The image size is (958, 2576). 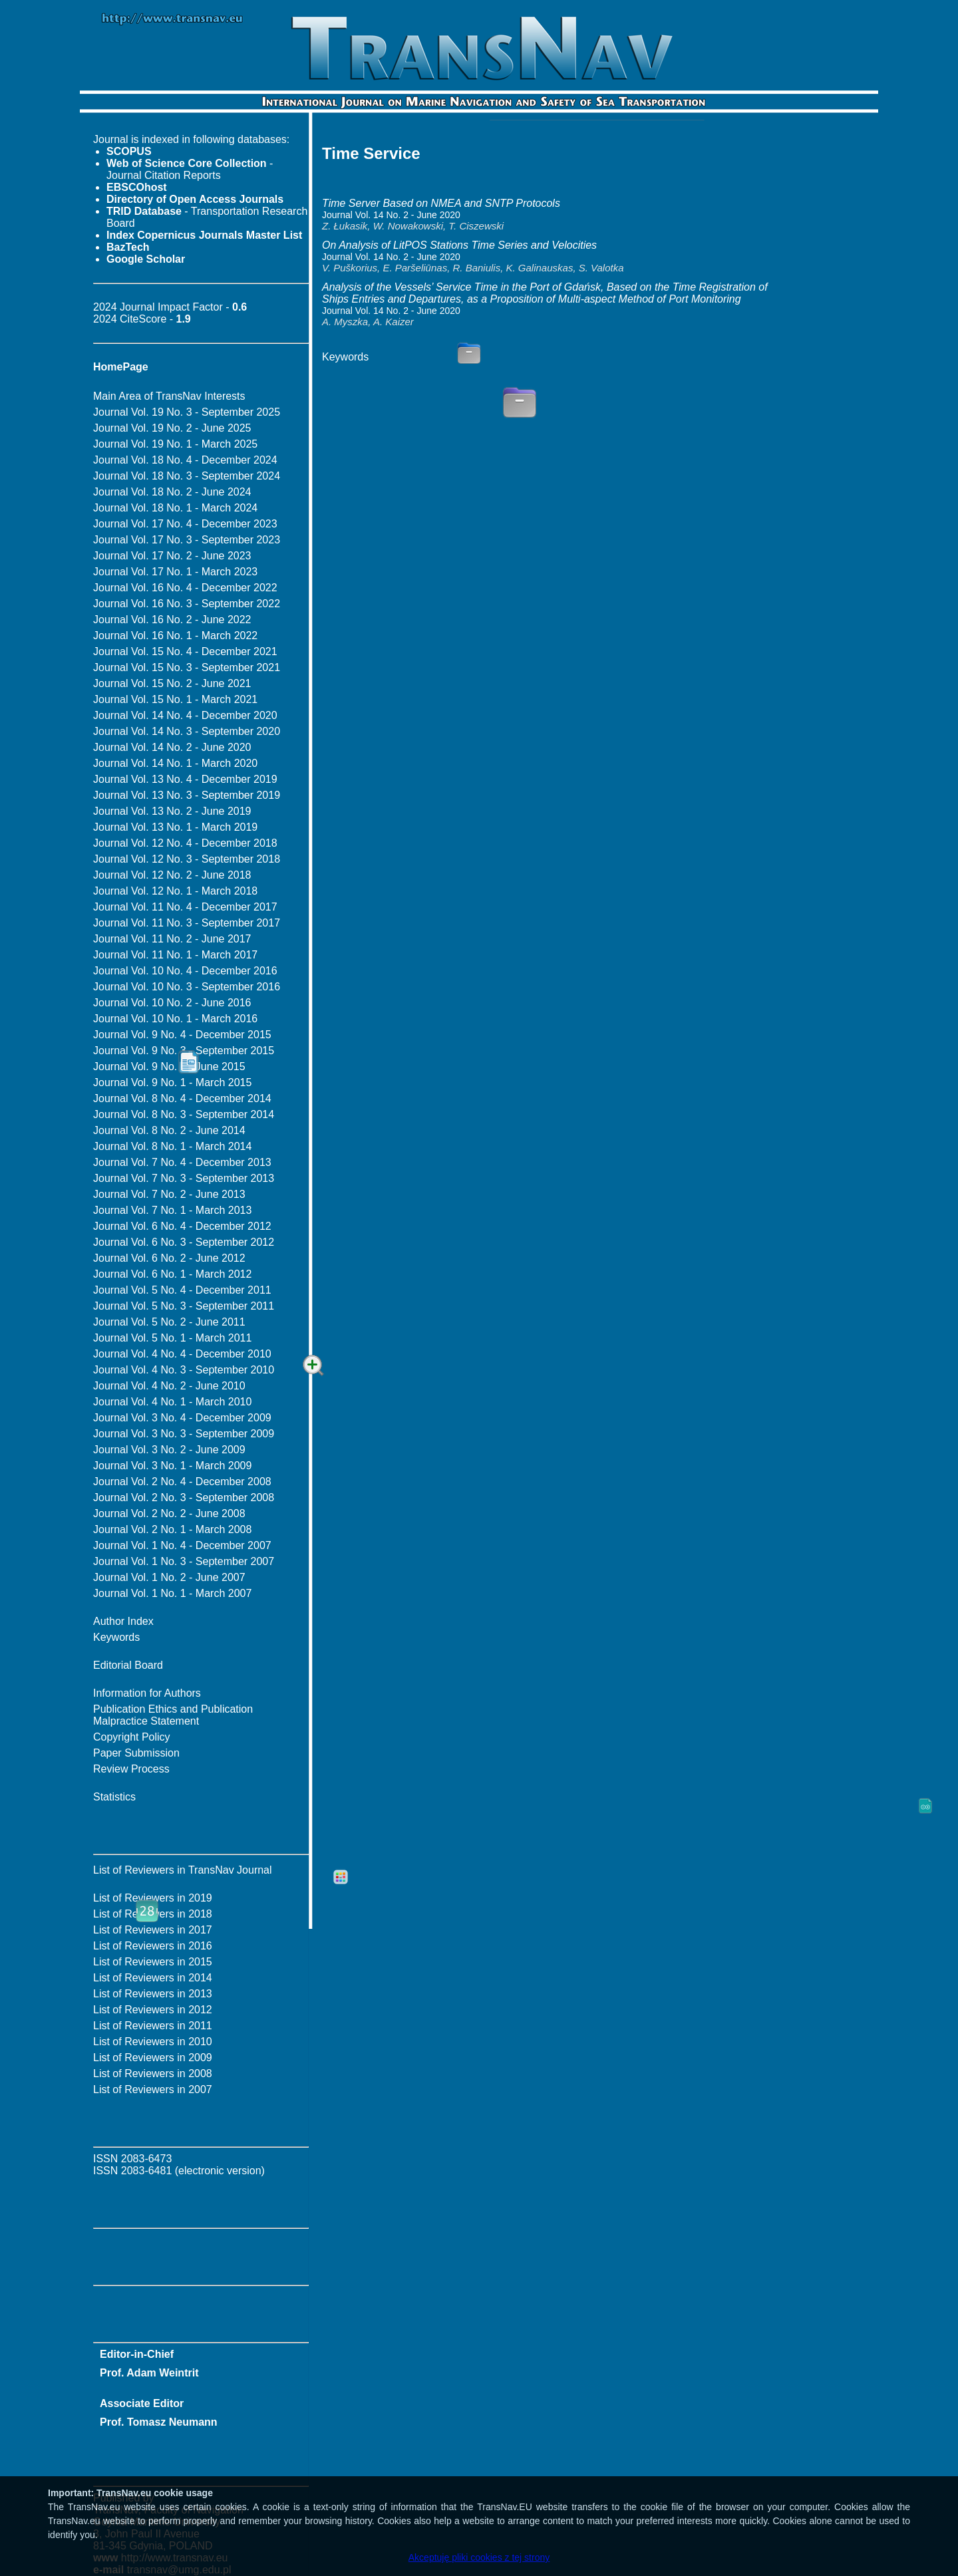 I want to click on open the calendar app, so click(x=147, y=1911).